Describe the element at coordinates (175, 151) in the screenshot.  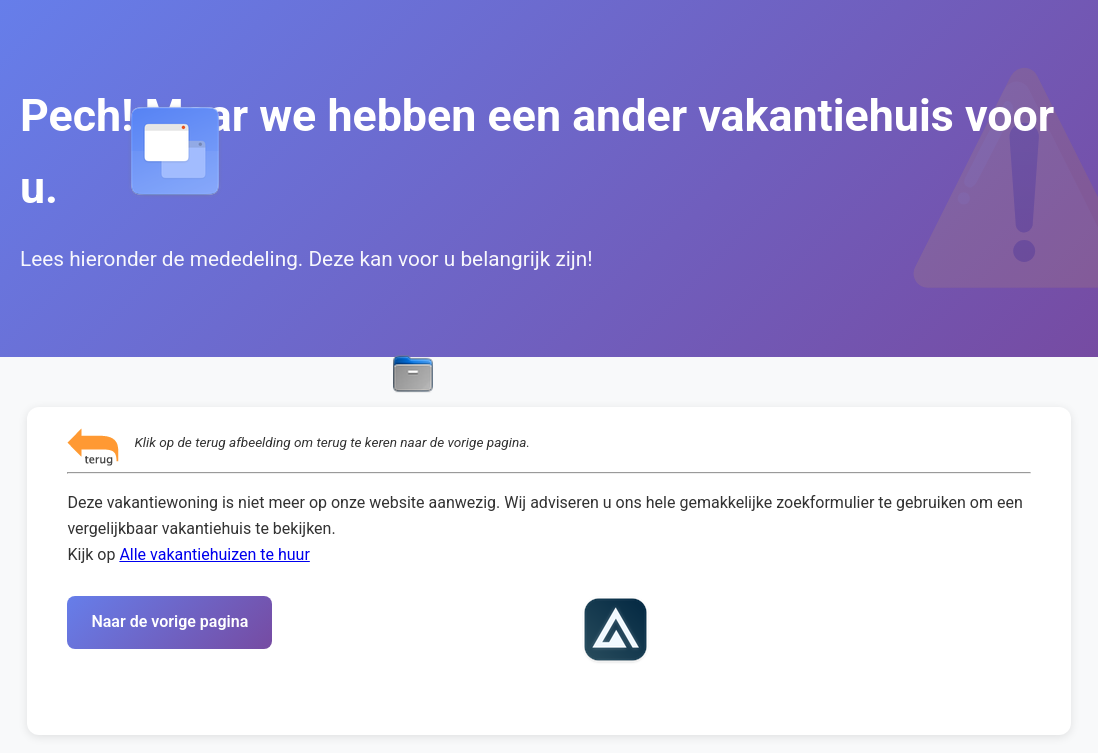
I see `manage startup applications and session settings` at that location.